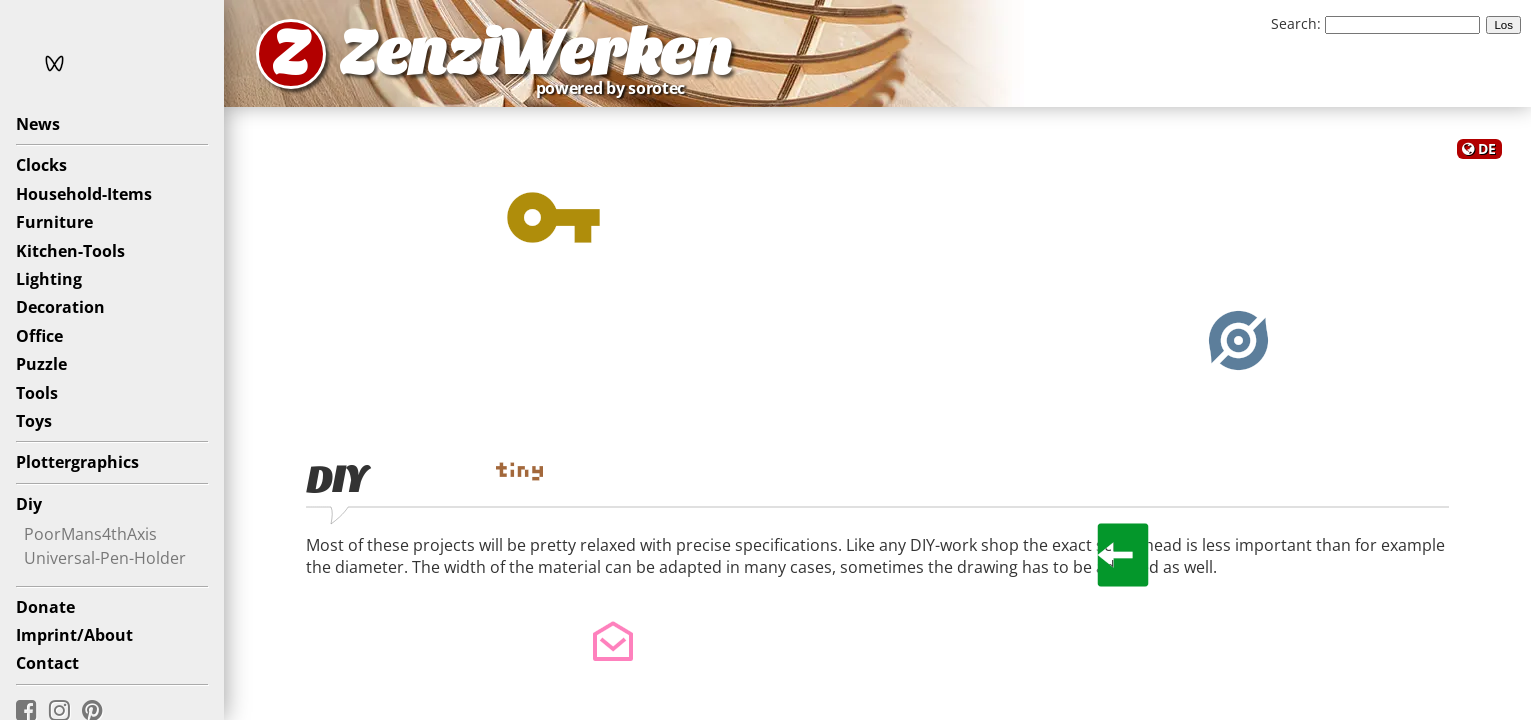 The width and height of the screenshot is (1531, 720). I want to click on log out of your account, so click(1123, 555).